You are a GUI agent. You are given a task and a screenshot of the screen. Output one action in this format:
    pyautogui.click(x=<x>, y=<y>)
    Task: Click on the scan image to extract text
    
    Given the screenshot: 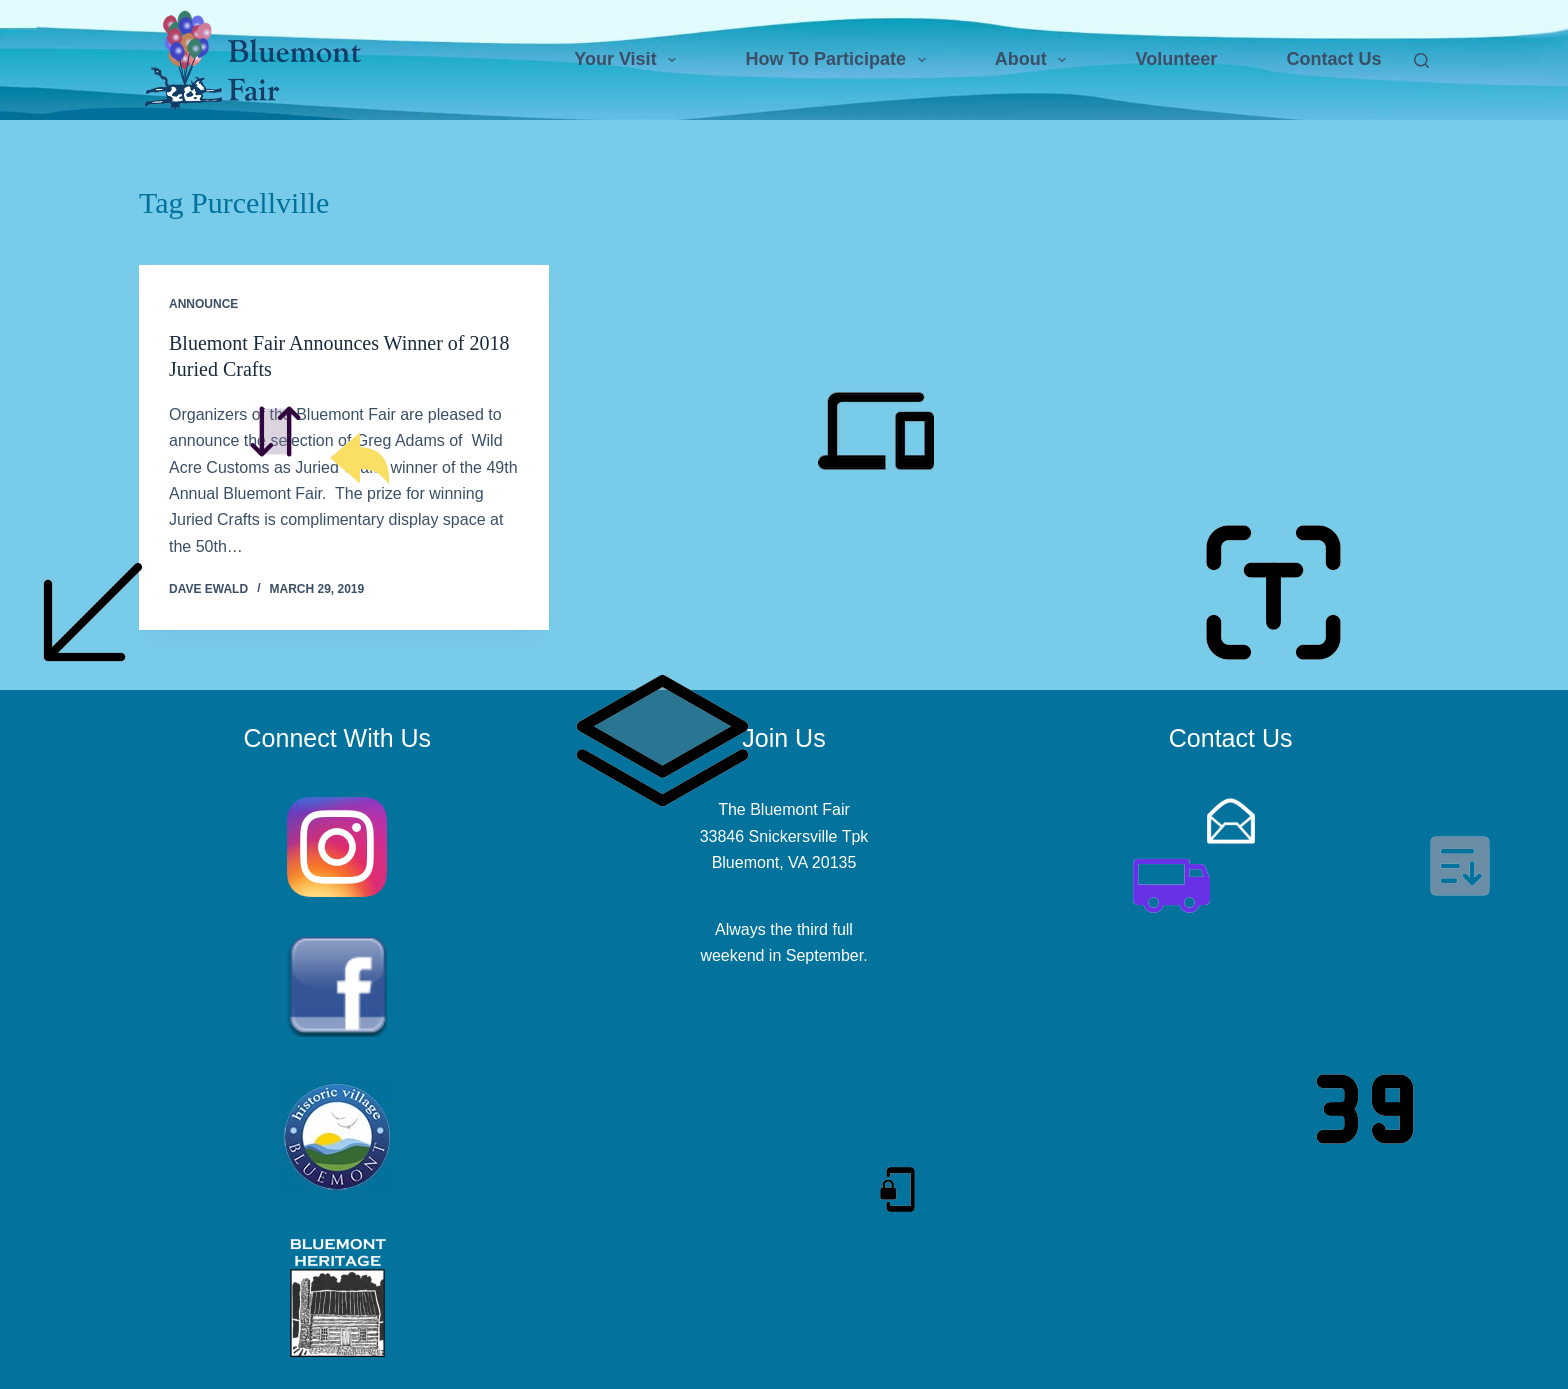 What is the action you would take?
    pyautogui.click(x=1273, y=592)
    